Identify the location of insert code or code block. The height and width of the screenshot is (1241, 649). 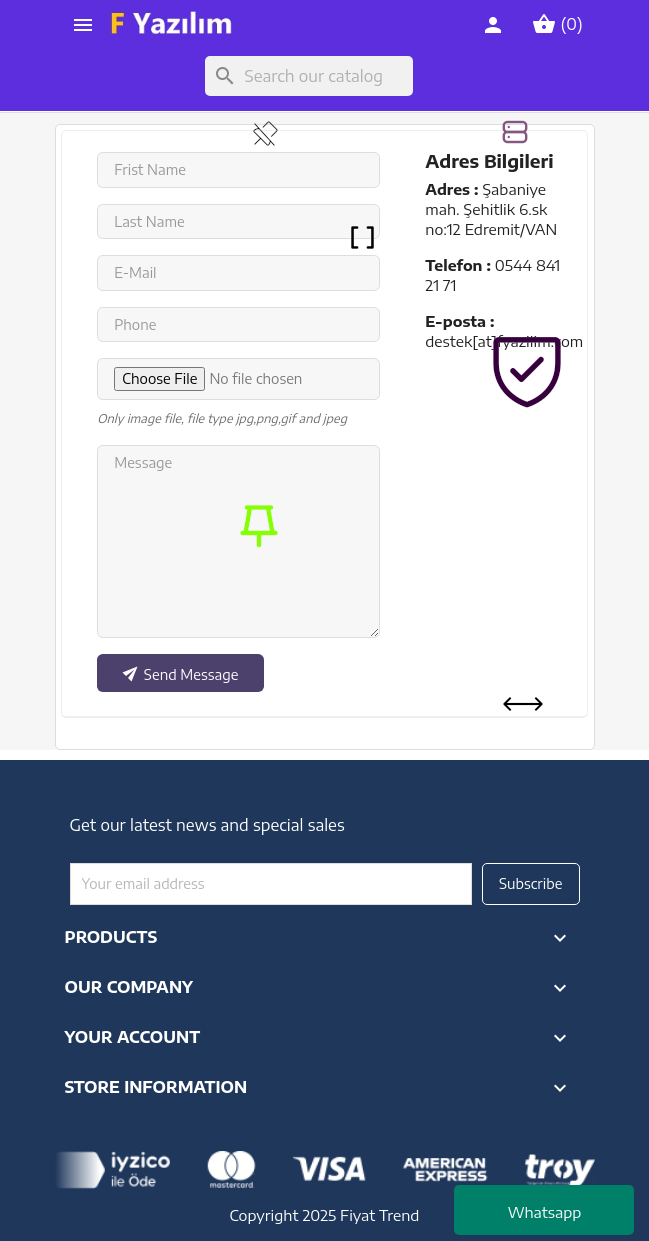
(362, 237).